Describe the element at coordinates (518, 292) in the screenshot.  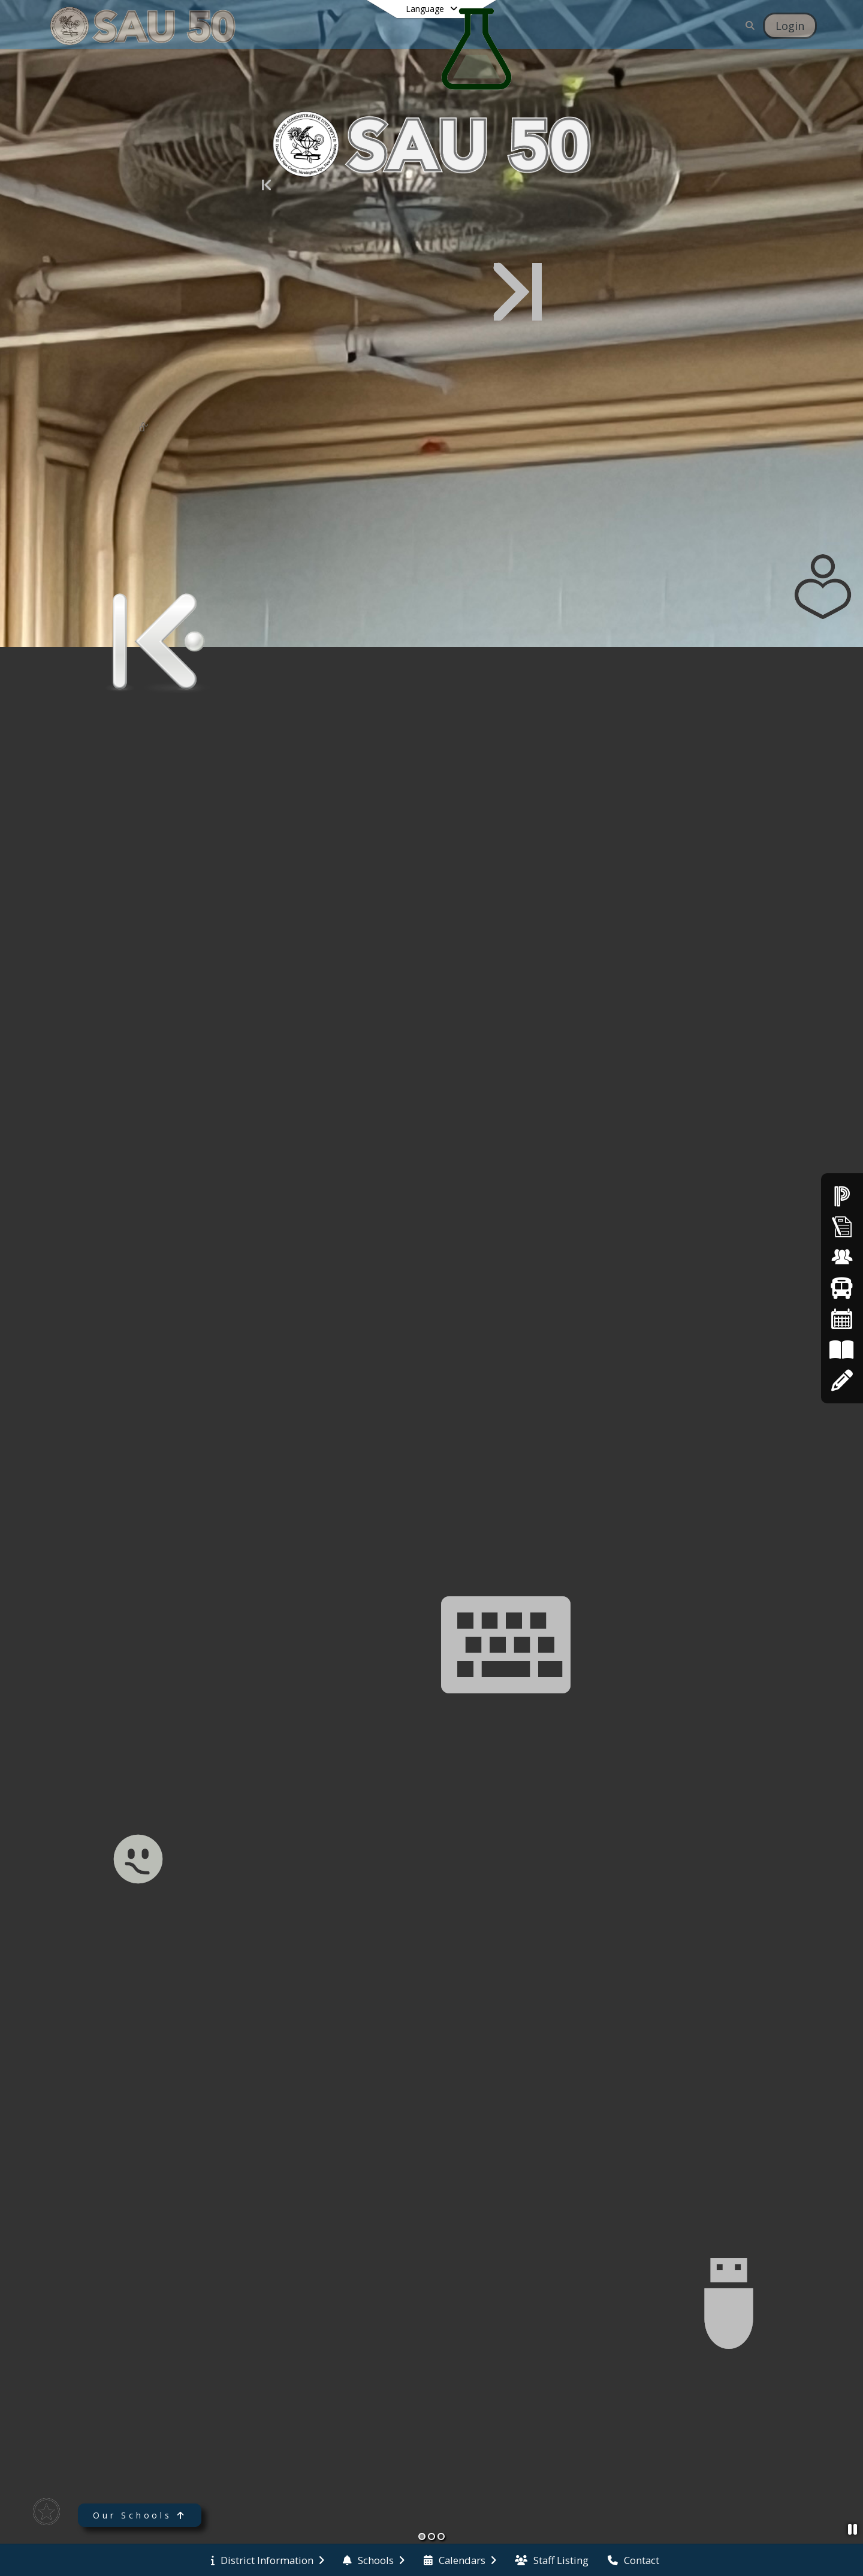
I see `skip to the end of a list or playlist` at that location.